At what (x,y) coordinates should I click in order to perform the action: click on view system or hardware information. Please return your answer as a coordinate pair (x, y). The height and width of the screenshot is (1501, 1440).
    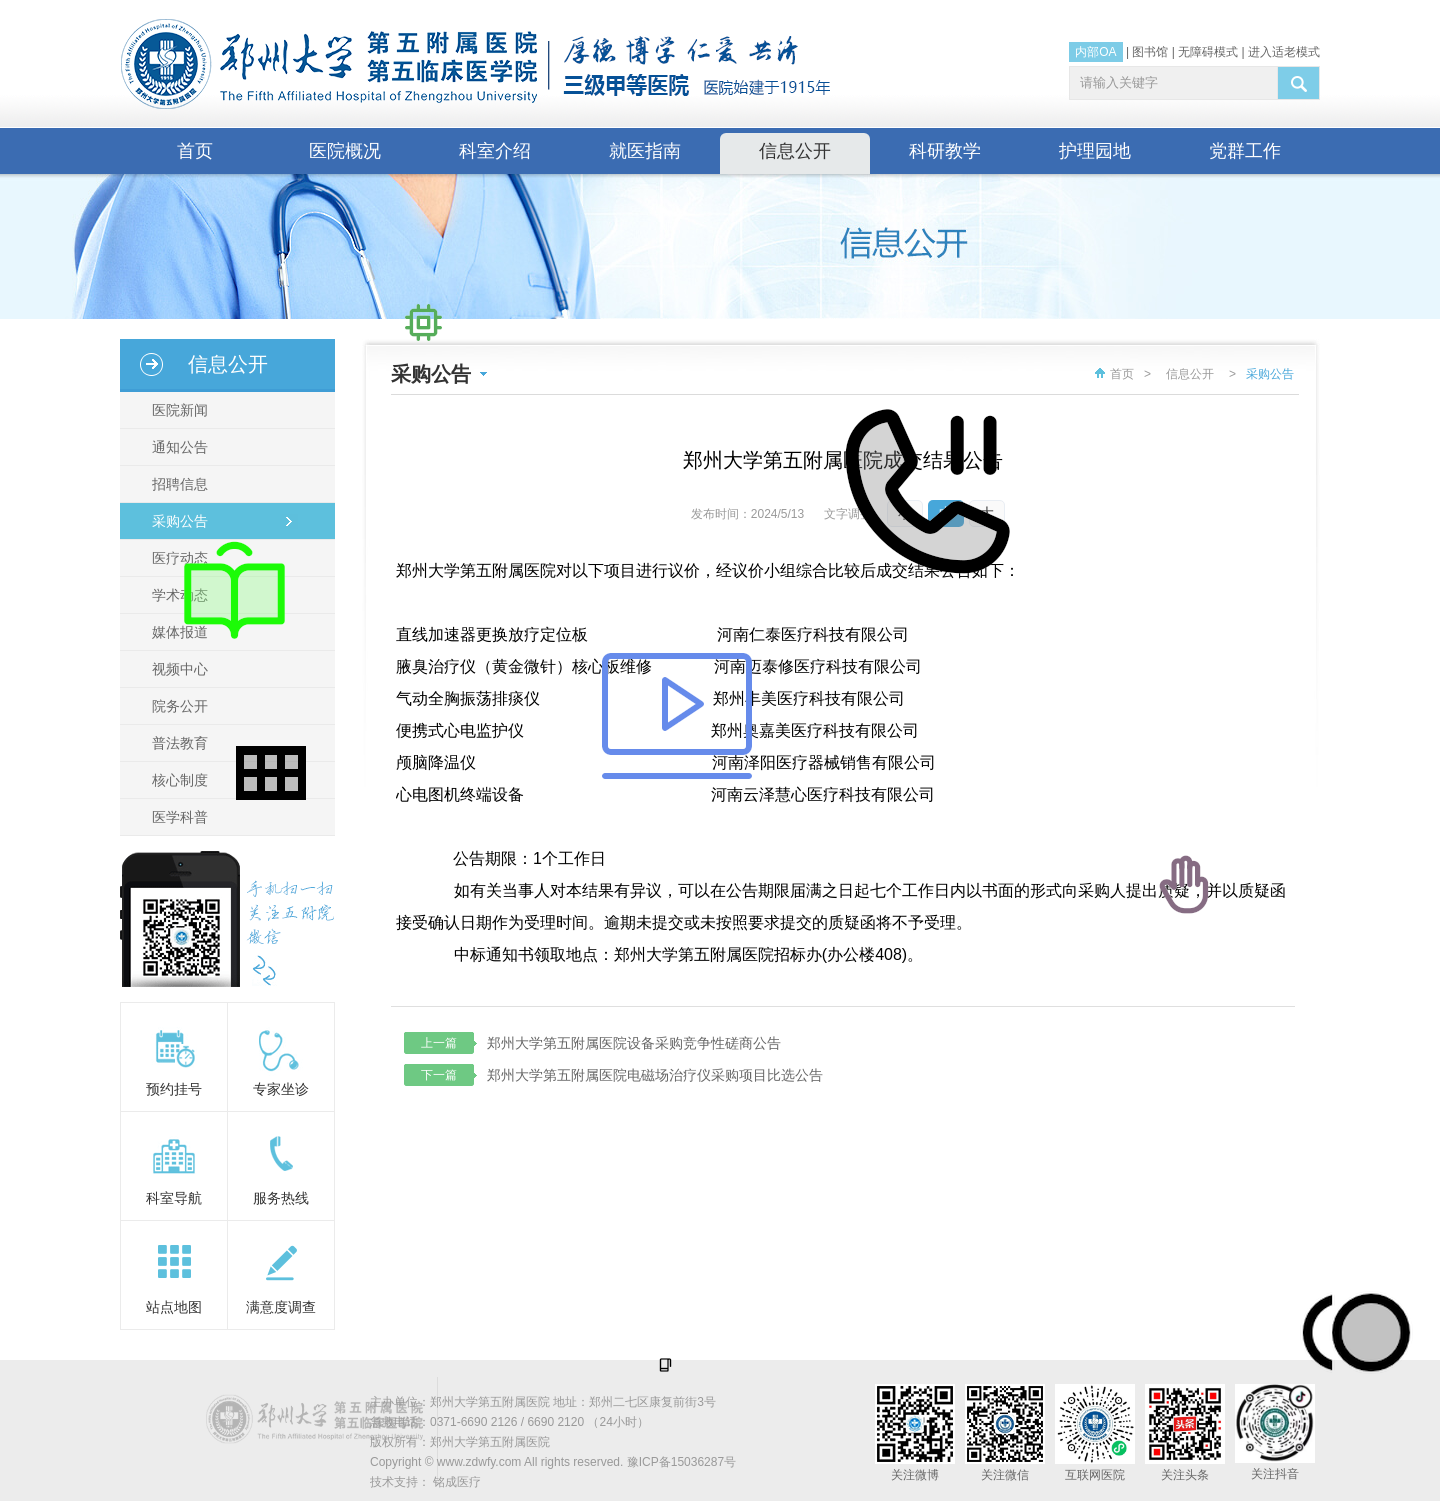
    Looking at the image, I should click on (423, 322).